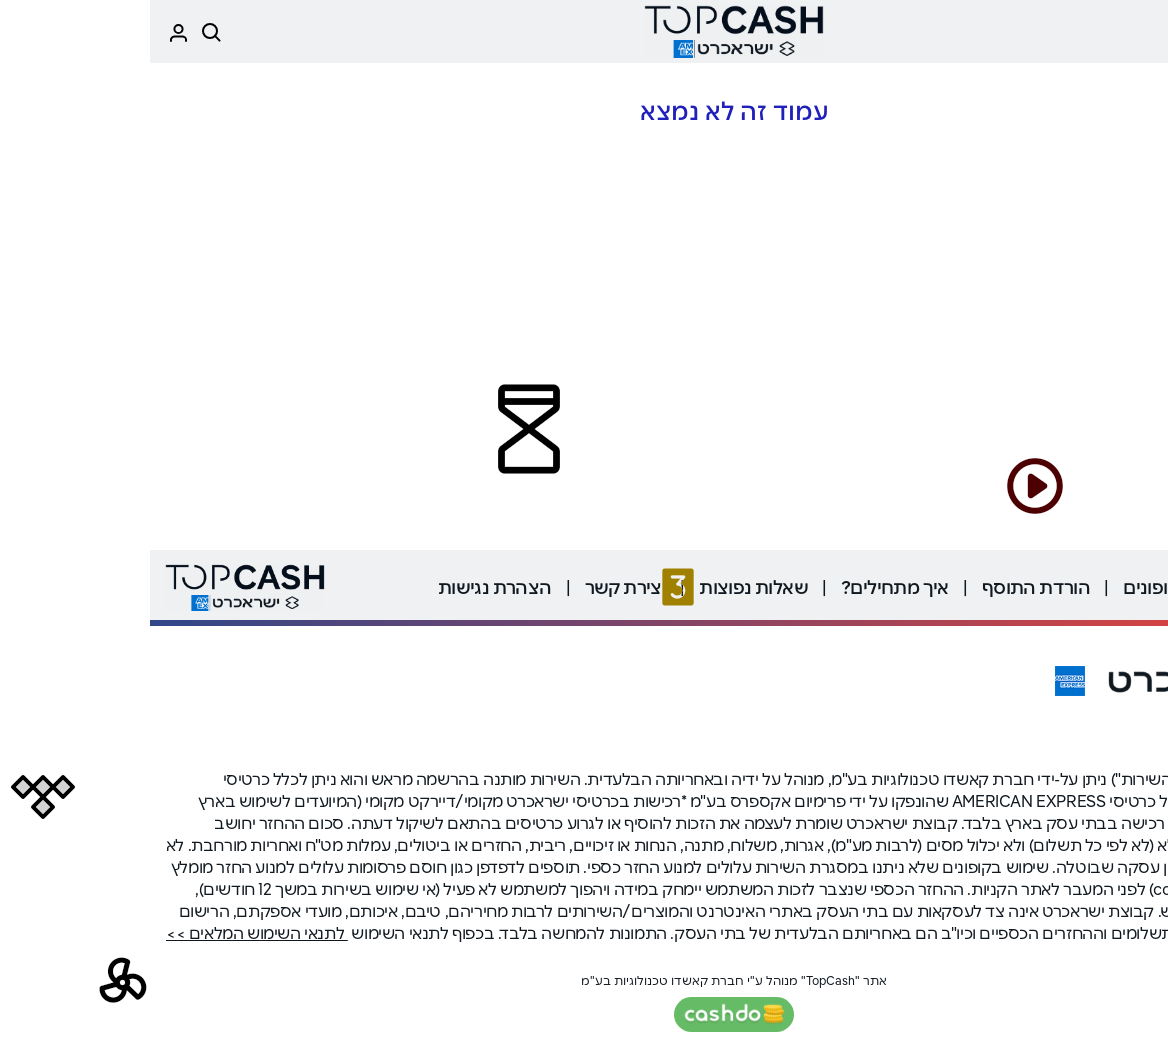 The height and width of the screenshot is (1041, 1168). Describe the element at coordinates (1035, 486) in the screenshot. I see `play media or video content` at that location.